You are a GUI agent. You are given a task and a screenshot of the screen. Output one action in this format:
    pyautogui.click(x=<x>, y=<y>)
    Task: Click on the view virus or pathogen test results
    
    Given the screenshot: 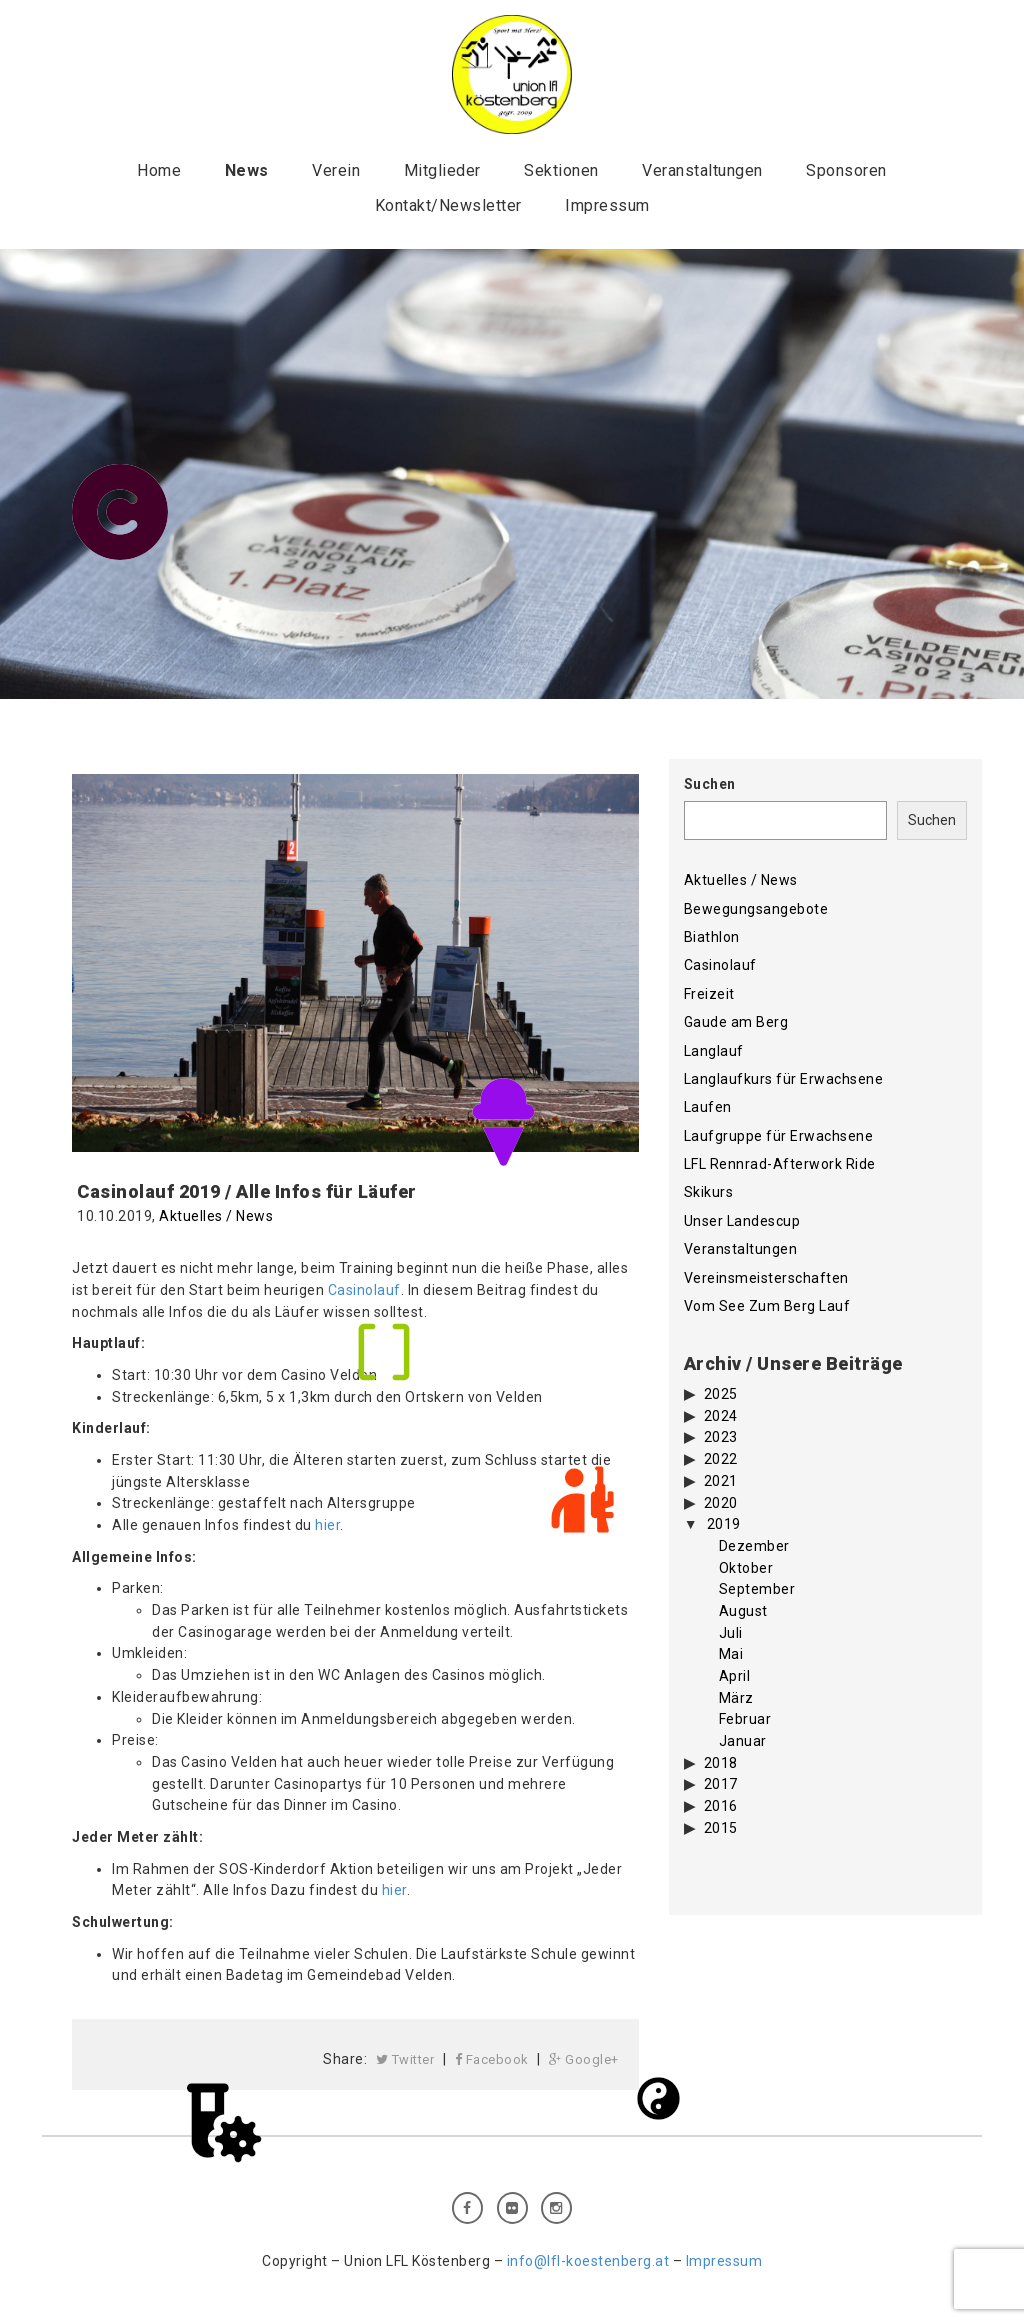 What is the action you would take?
    pyautogui.click(x=219, y=2120)
    